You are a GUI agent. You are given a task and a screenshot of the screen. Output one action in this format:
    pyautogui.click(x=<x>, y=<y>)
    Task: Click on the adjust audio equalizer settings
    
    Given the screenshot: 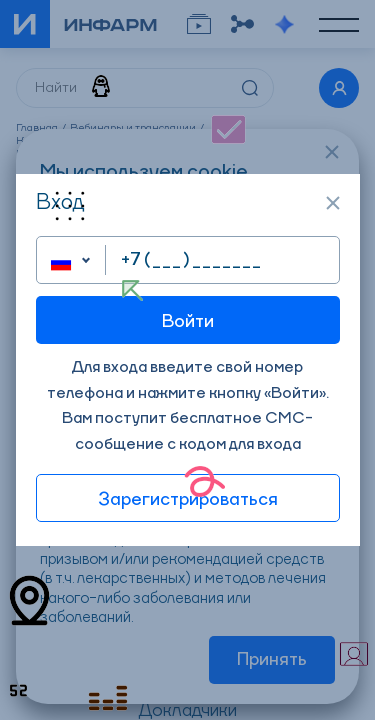 What is the action you would take?
    pyautogui.click(x=108, y=698)
    